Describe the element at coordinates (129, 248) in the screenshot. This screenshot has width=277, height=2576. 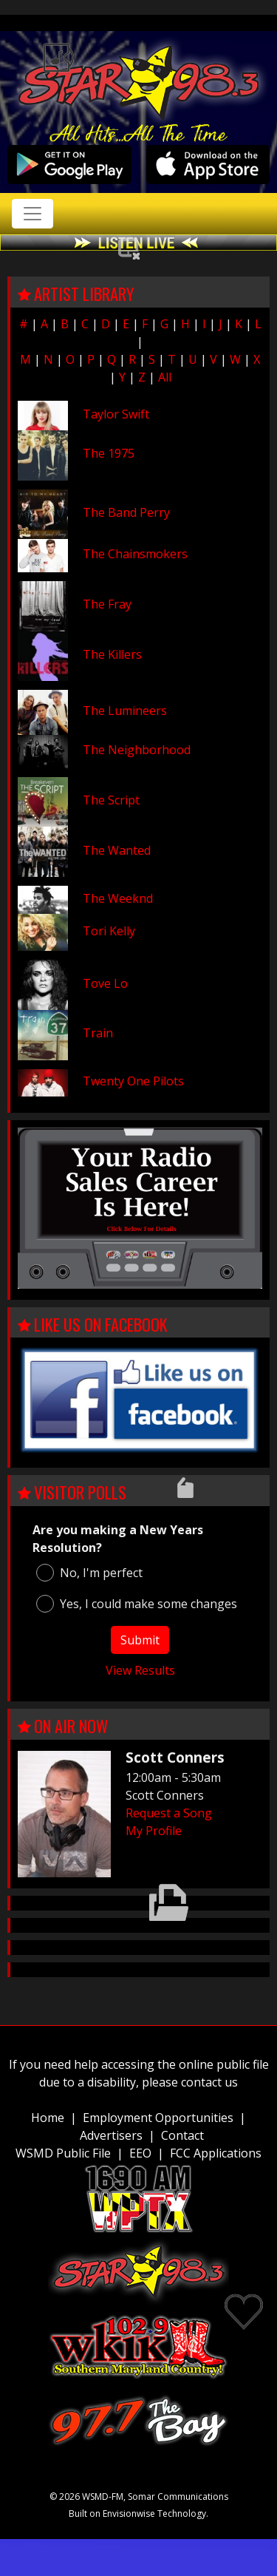
I see `touchpad is currently disabled` at that location.